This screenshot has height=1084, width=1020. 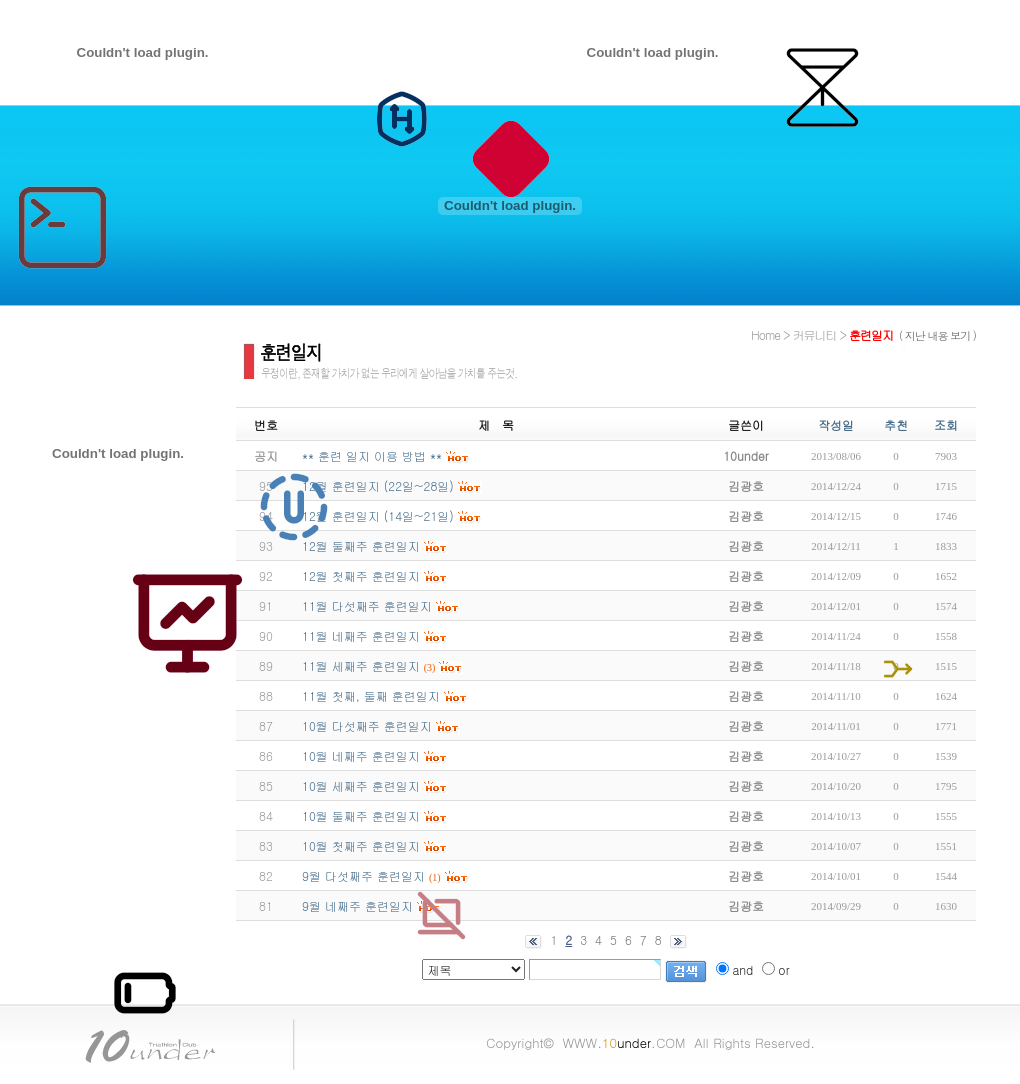 What do you see at coordinates (822, 87) in the screenshot?
I see `indicates loading or processing in progress` at bounding box center [822, 87].